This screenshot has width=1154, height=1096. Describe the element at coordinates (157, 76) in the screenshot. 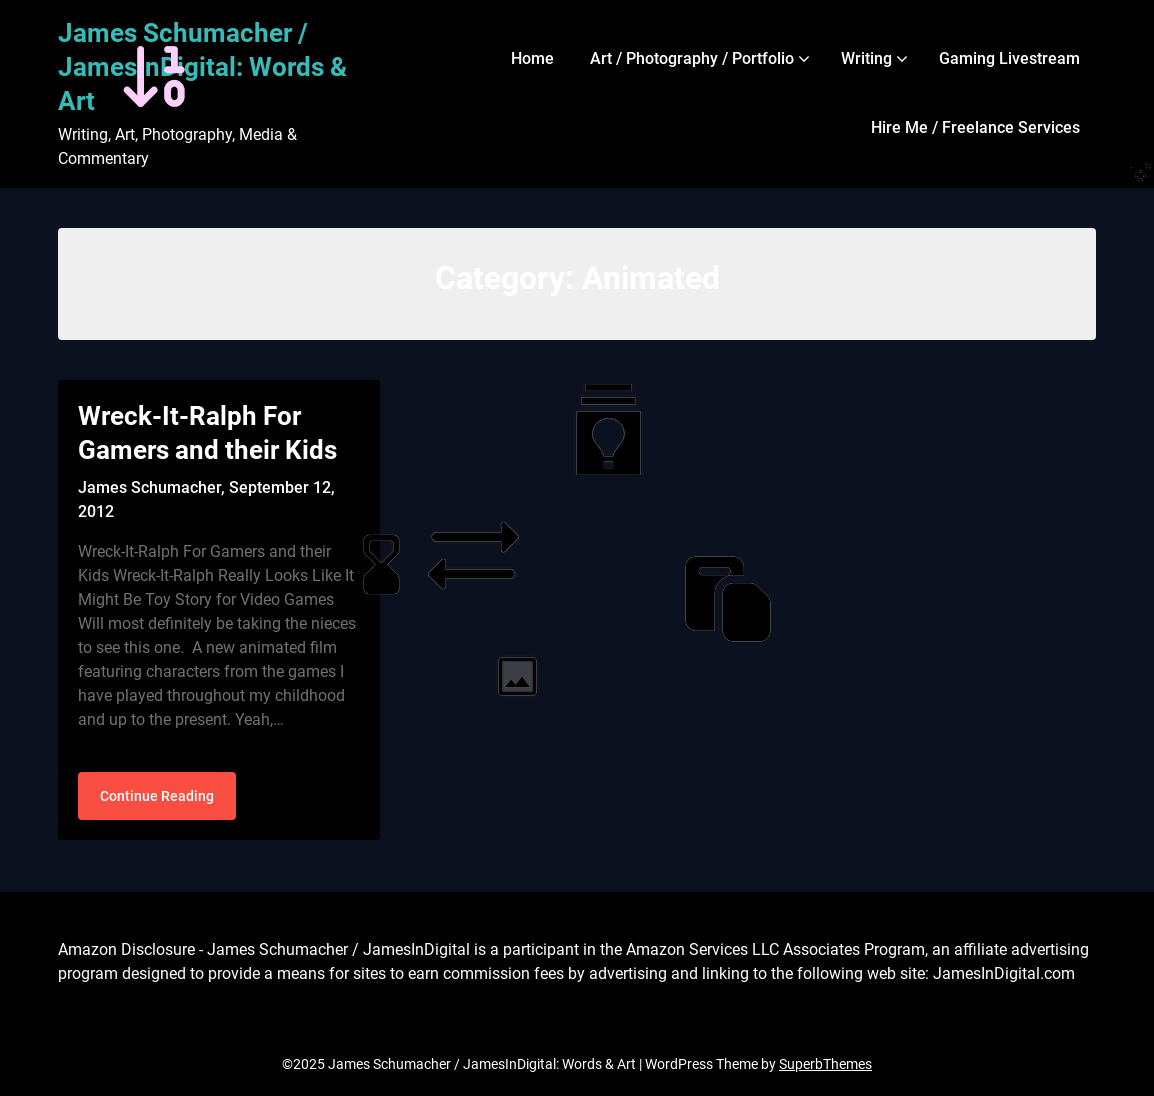

I see `sort numerically in descending order` at that location.